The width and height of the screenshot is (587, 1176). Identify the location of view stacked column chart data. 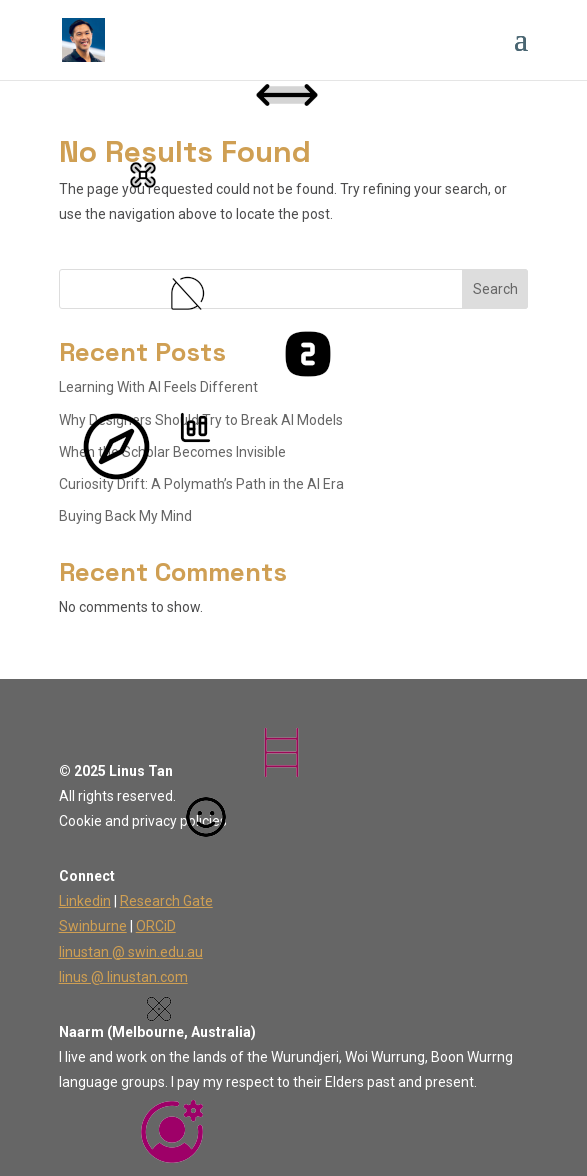
(195, 427).